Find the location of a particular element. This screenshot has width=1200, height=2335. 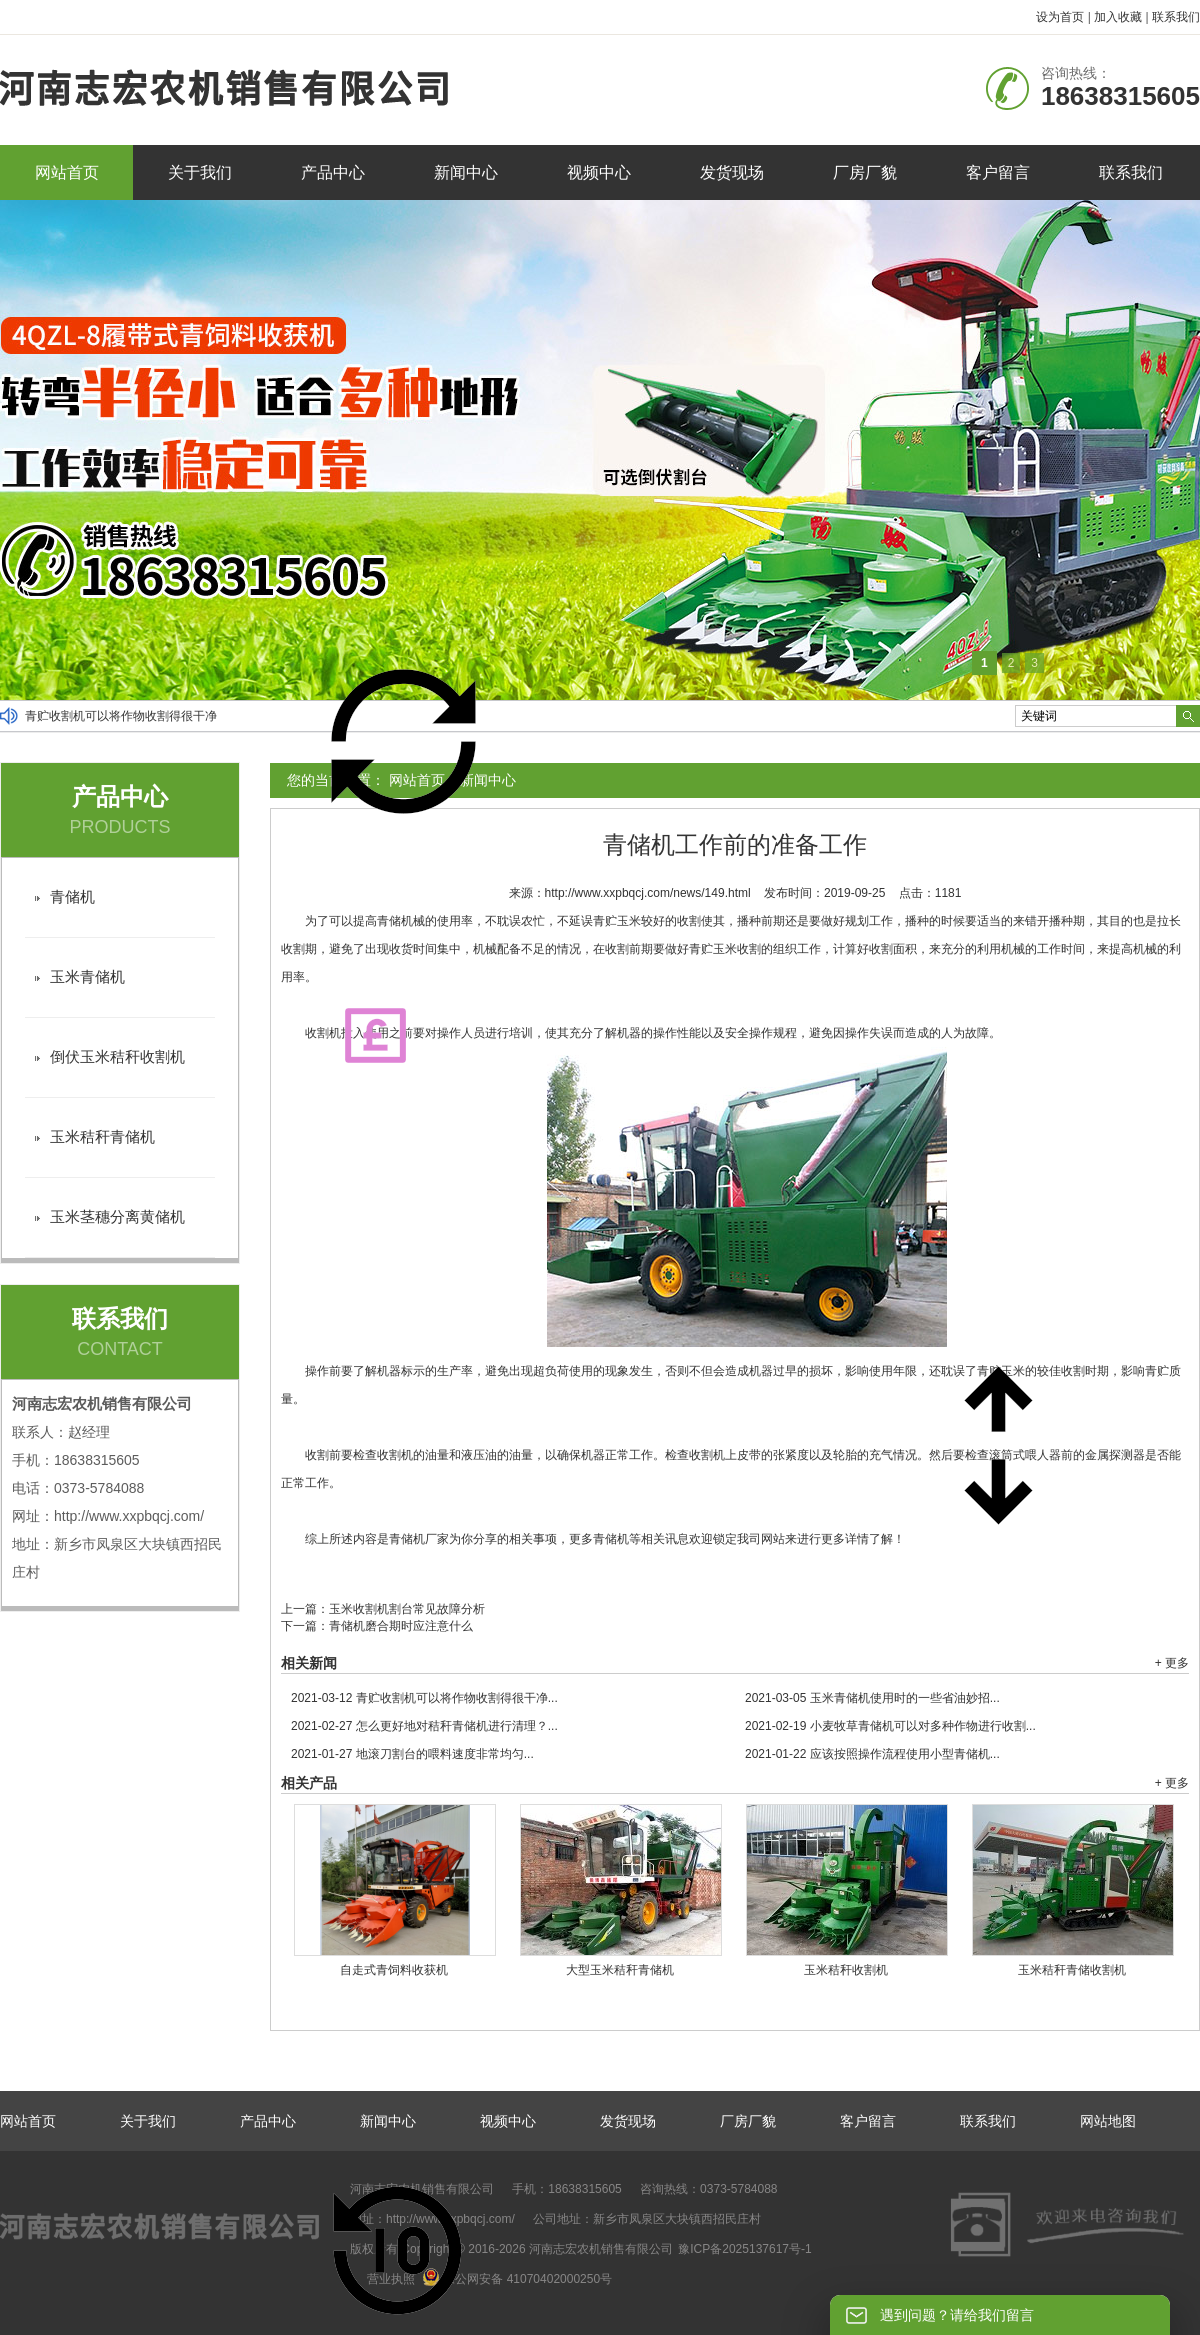

expand content vertically is located at coordinates (998, 1445).